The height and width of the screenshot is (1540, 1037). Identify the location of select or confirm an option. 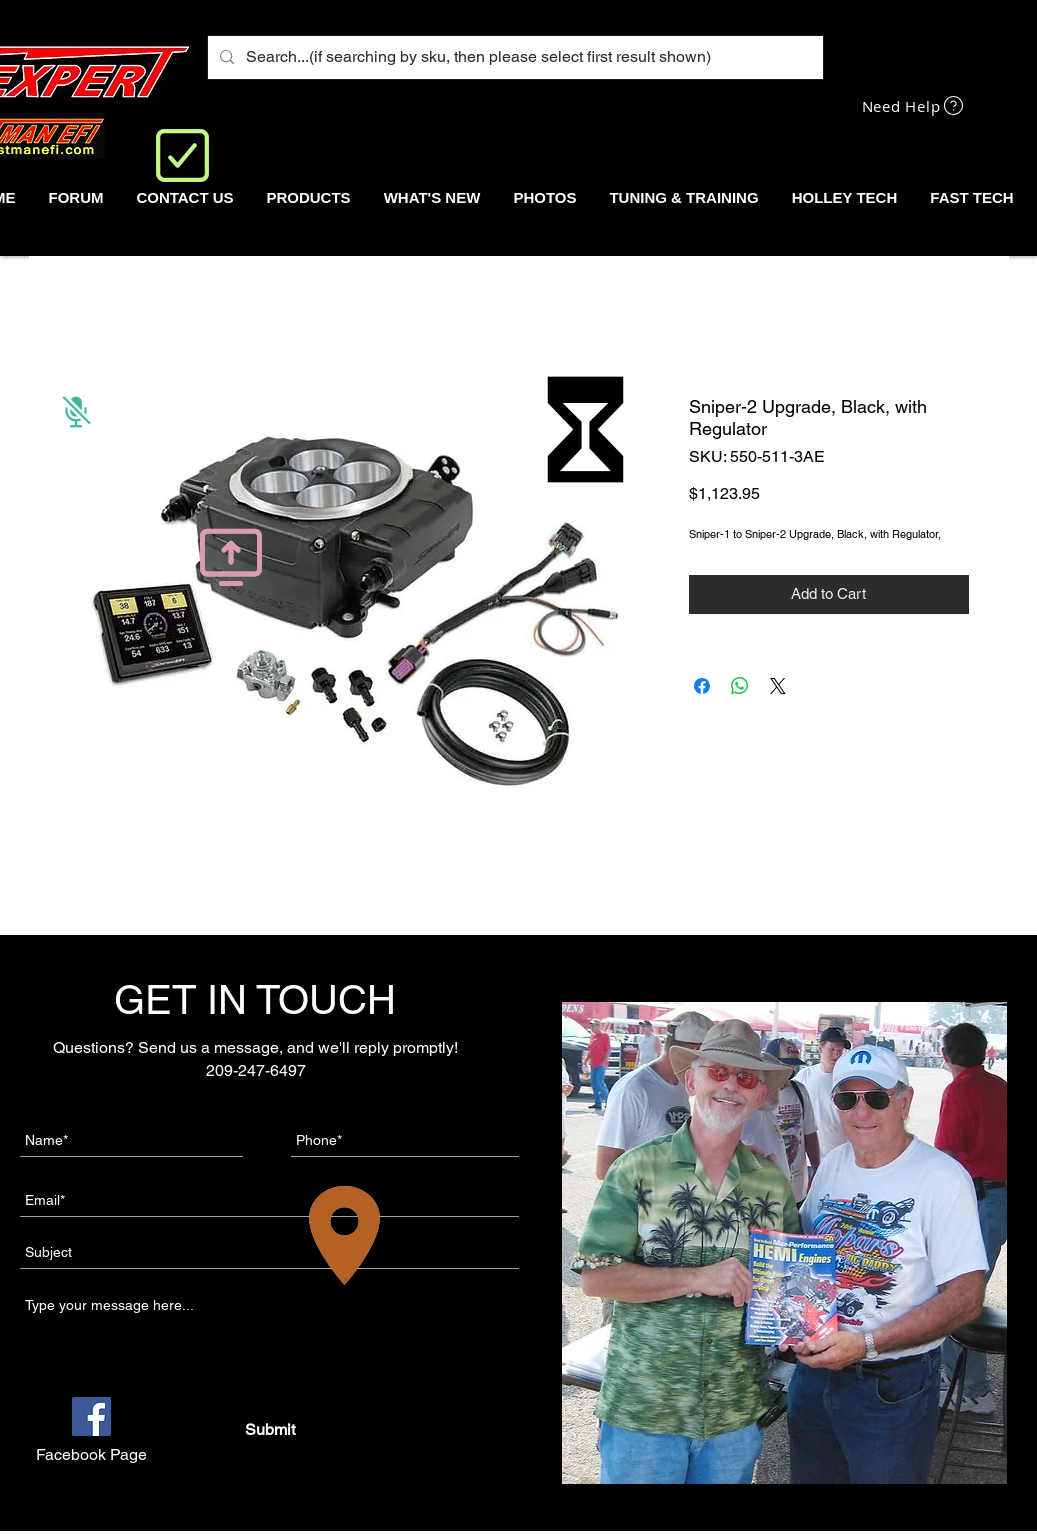
(182, 155).